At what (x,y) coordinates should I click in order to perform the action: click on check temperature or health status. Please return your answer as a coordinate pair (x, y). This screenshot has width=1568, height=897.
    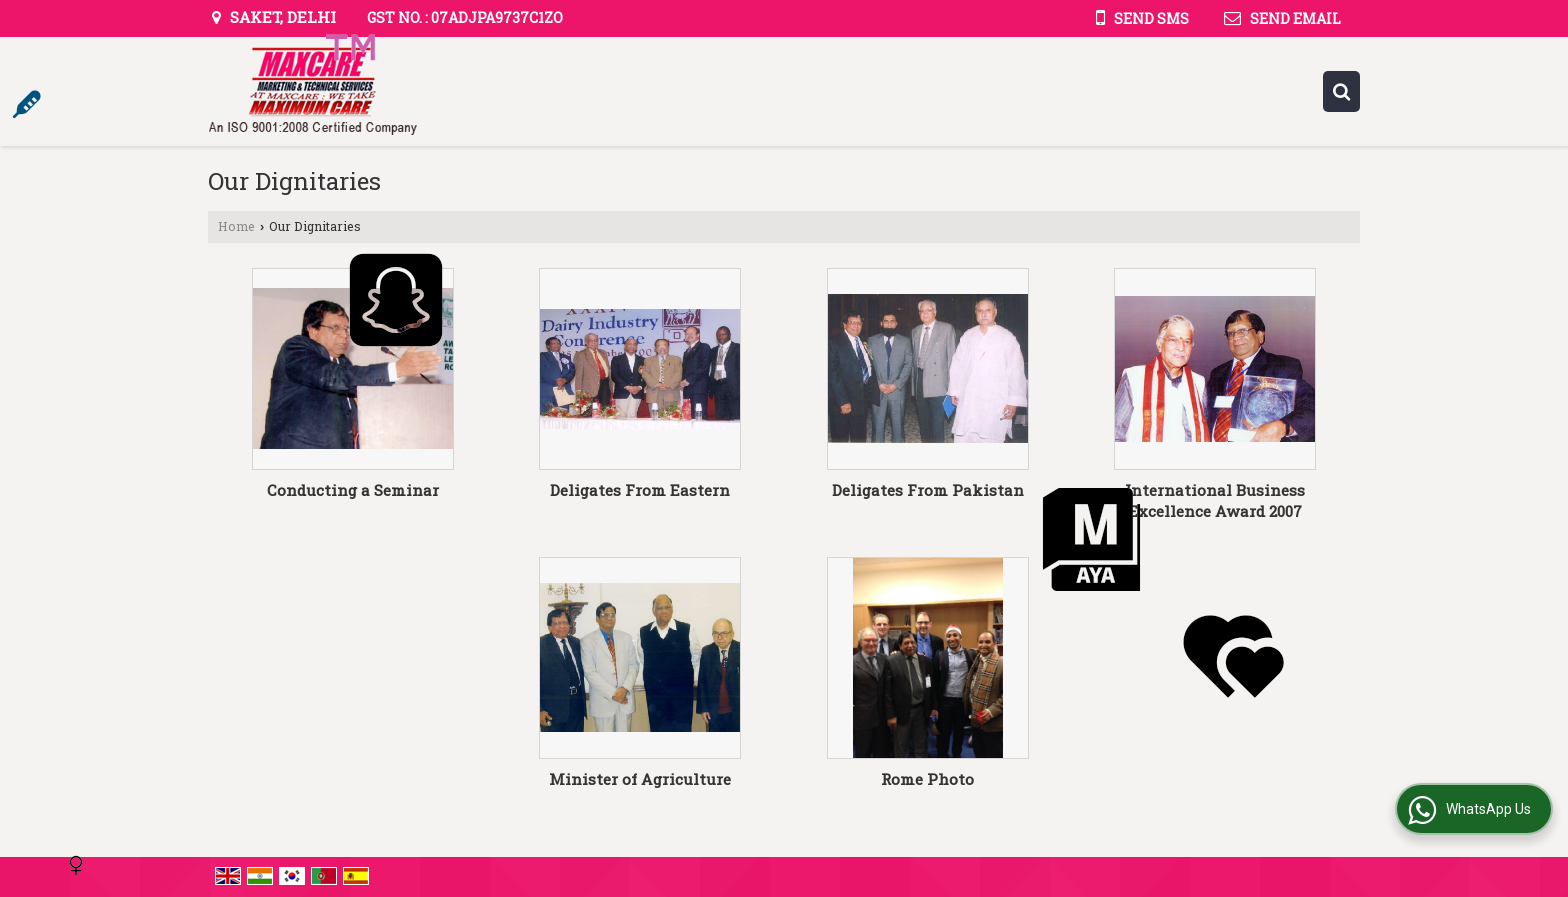
    Looking at the image, I should click on (26, 104).